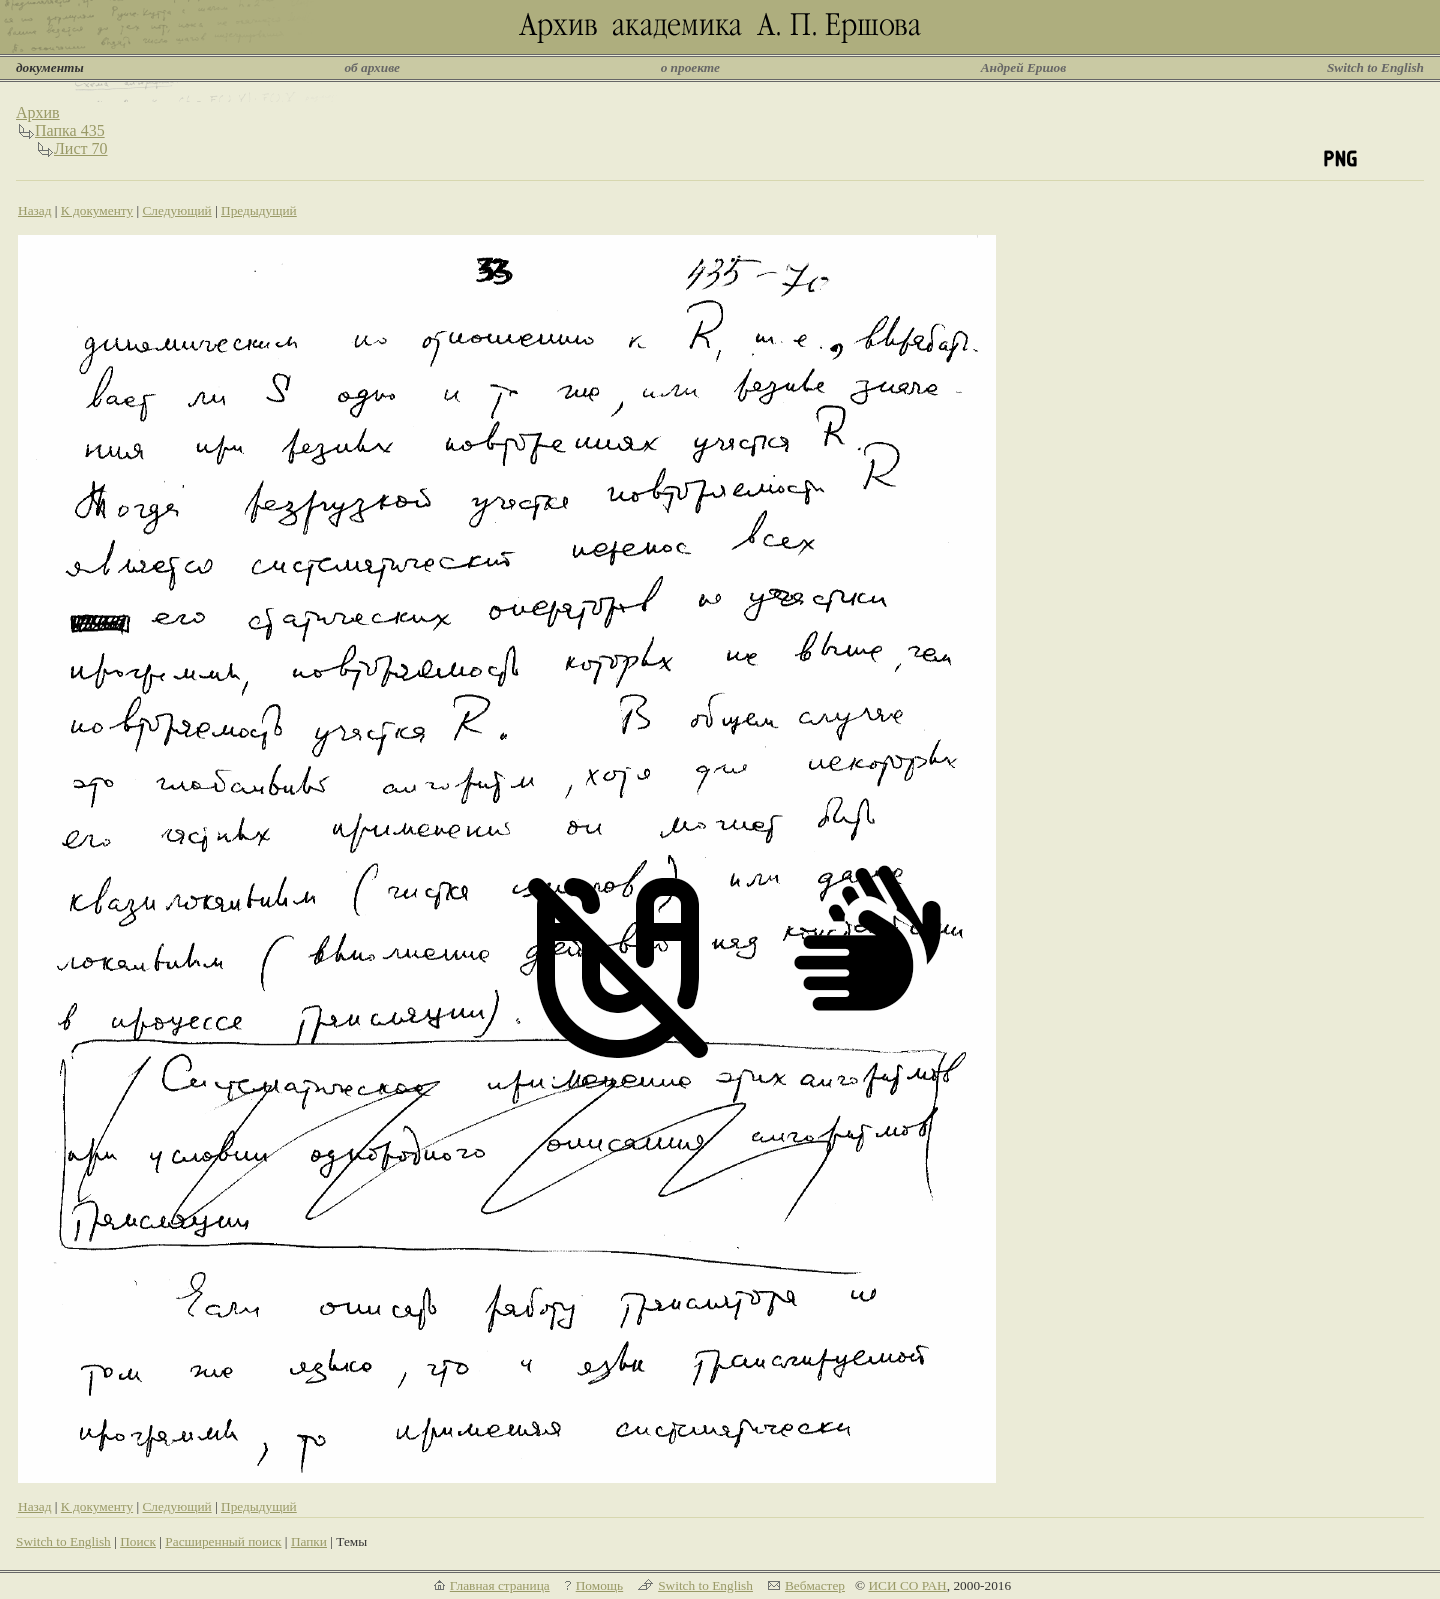 This screenshot has height=1599, width=1440. I want to click on indicates sign language or accessibility features, so click(867, 937).